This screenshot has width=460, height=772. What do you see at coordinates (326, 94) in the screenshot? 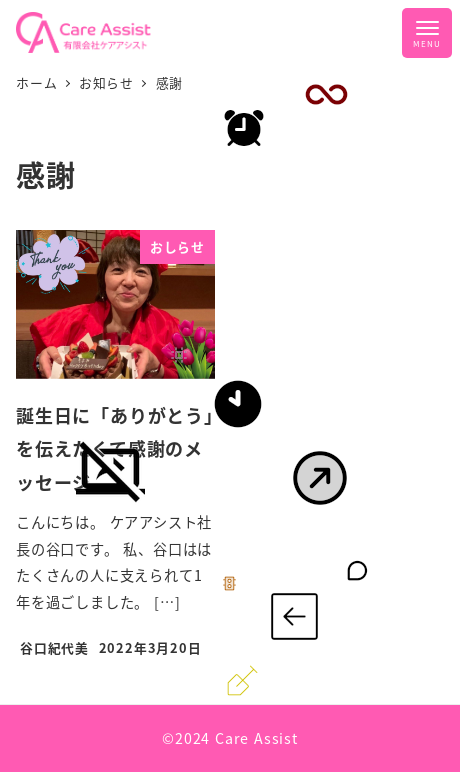
I see `indicates unlimited or infinite content` at bounding box center [326, 94].